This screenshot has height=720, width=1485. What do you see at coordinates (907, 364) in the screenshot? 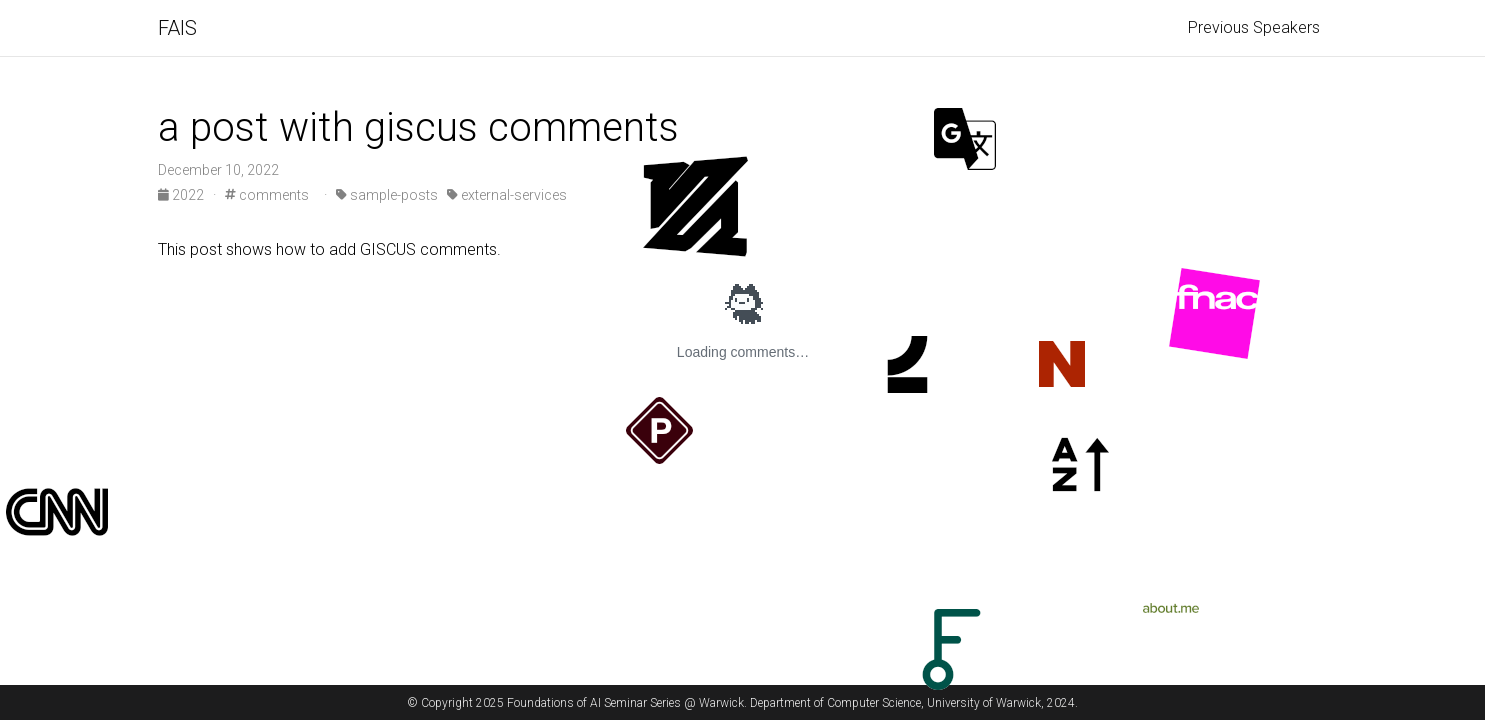
I see `embark studios logo` at bounding box center [907, 364].